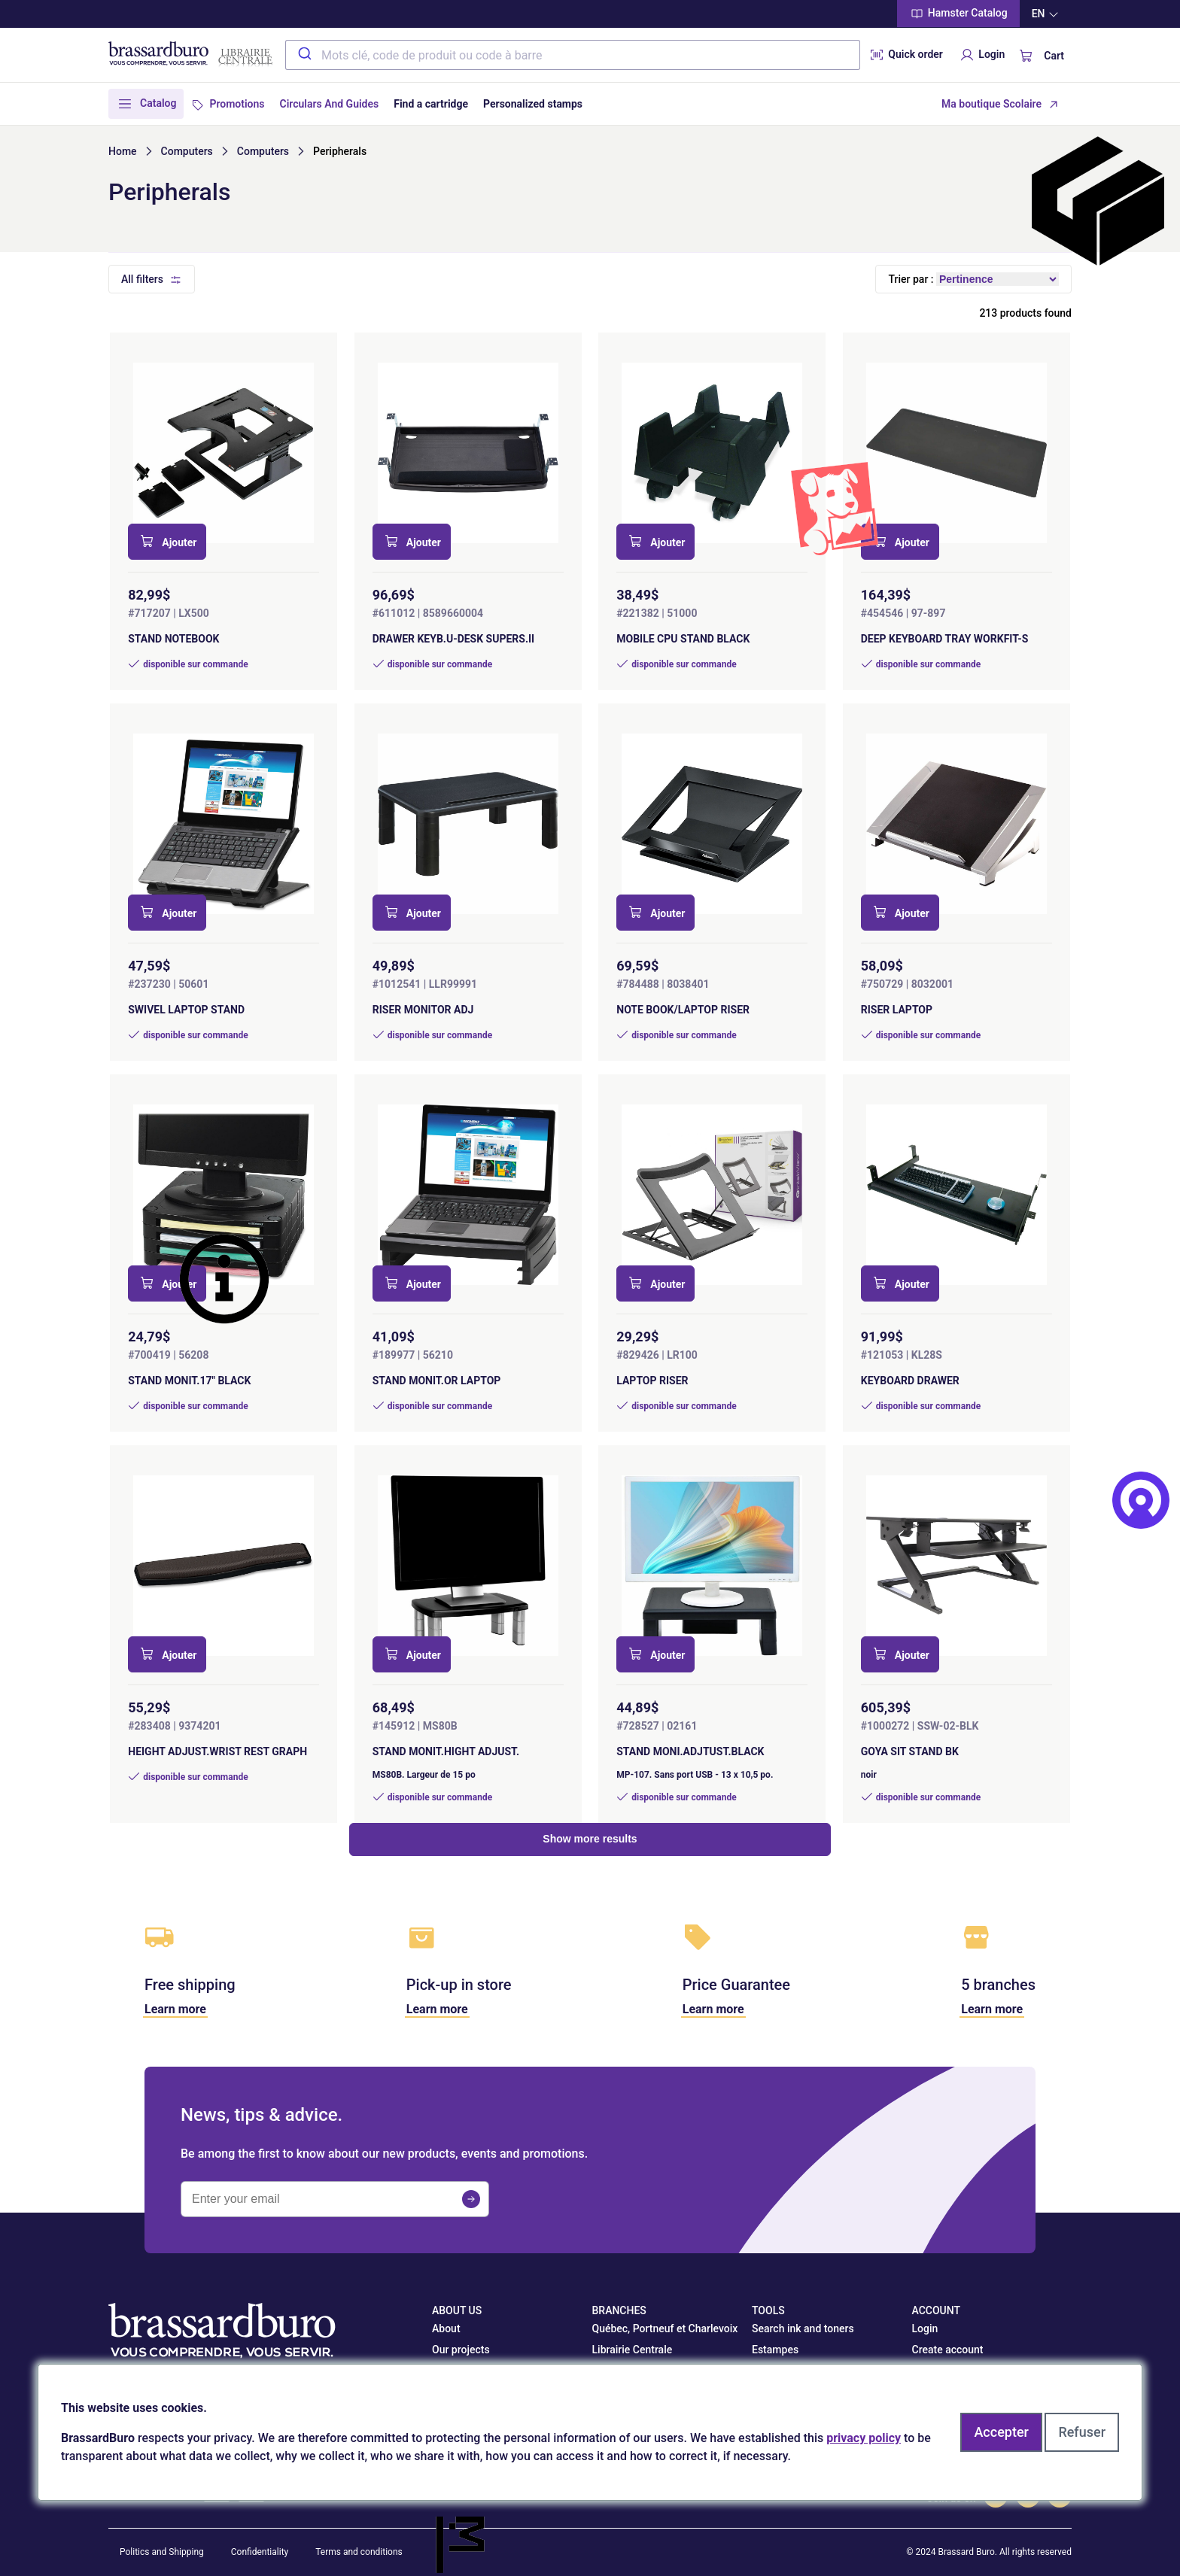 This screenshot has height=2576, width=1180. I want to click on mozilla corporation logo, so click(460, 2544).